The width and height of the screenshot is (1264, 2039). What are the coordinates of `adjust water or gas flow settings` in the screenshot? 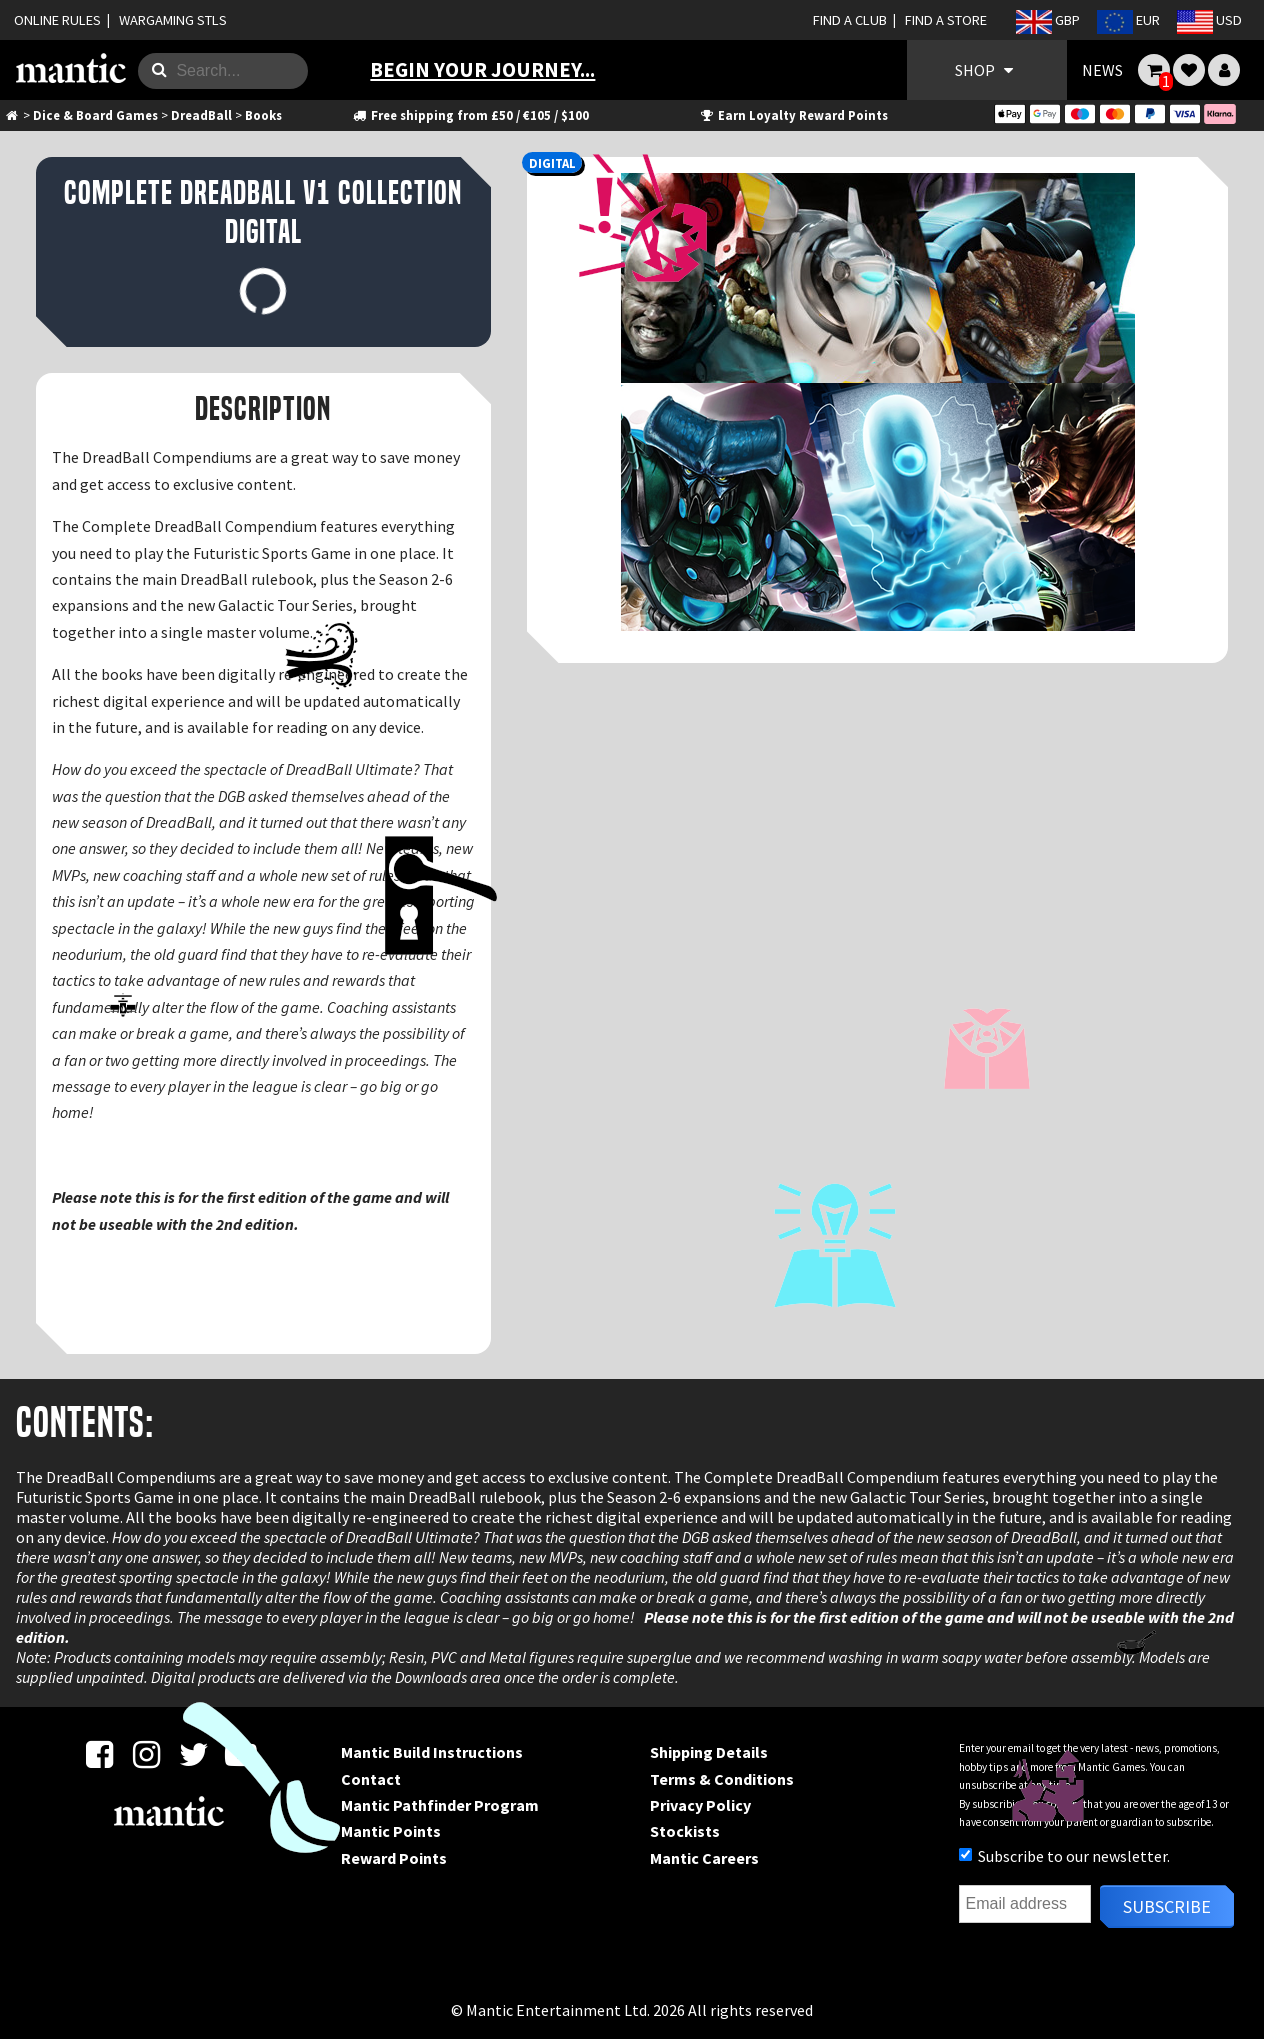 It's located at (123, 1005).